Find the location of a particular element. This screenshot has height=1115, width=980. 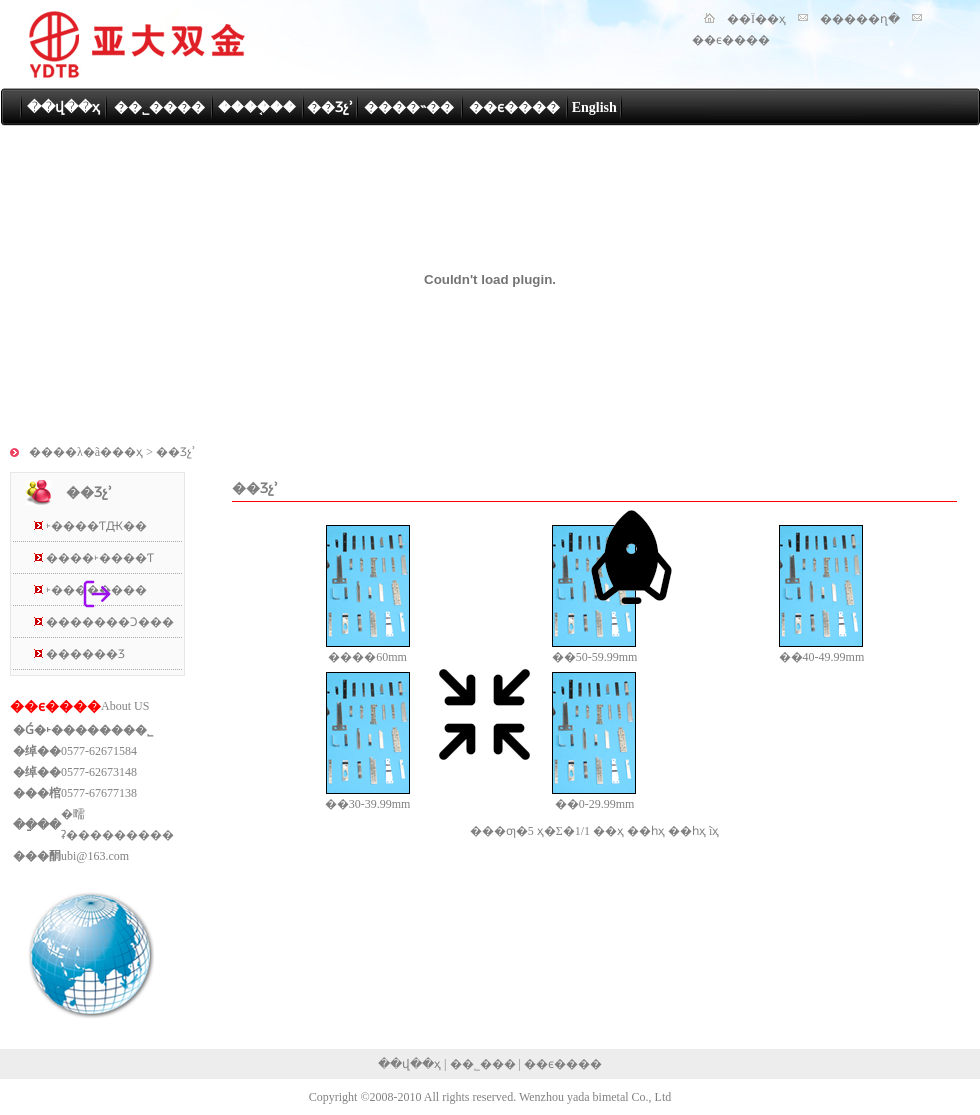

launch or deploy an application is located at coordinates (631, 560).